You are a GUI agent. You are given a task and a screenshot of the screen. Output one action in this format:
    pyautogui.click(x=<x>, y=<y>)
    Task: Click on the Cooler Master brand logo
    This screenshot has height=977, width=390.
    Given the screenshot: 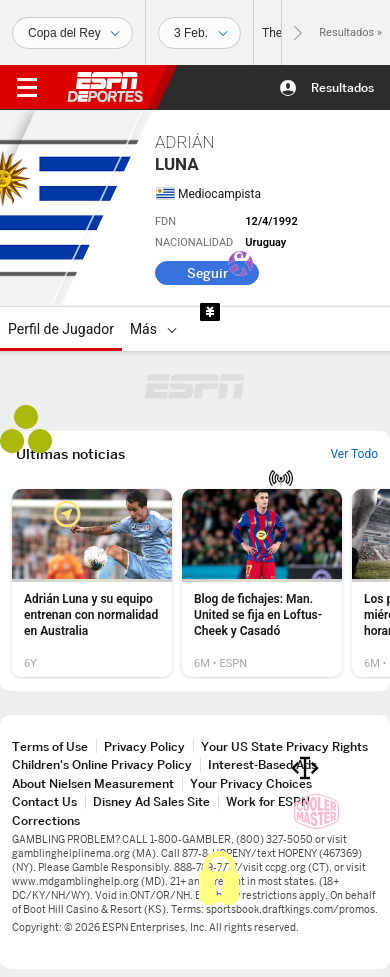 What is the action you would take?
    pyautogui.click(x=316, y=811)
    